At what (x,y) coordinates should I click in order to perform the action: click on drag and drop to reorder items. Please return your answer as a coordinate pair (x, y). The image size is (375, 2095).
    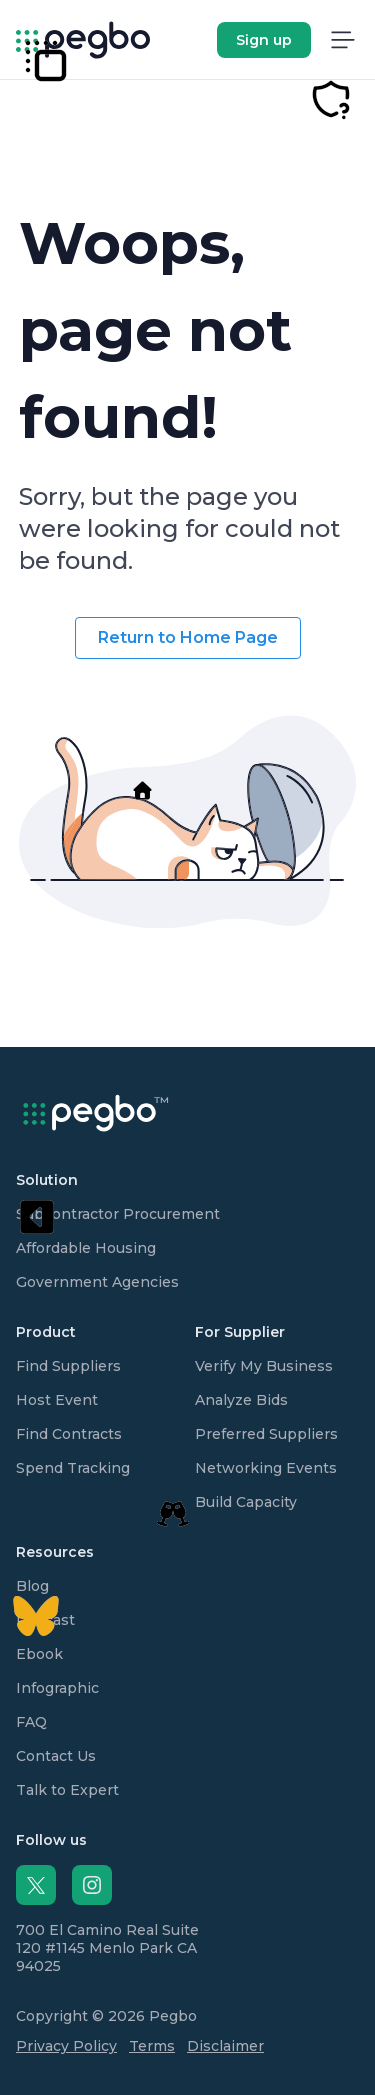
    Looking at the image, I should click on (46, 61).